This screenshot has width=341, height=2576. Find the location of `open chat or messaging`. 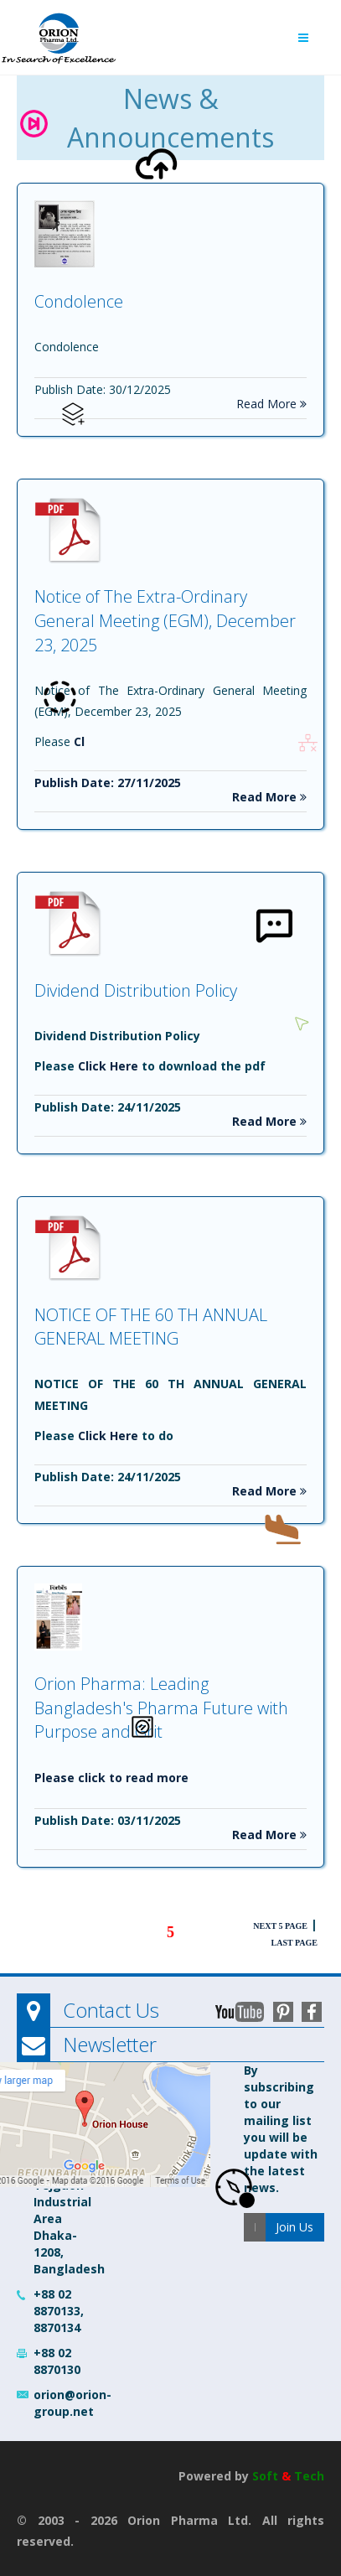

open chat or messaging is located at coordinates (274, 923).